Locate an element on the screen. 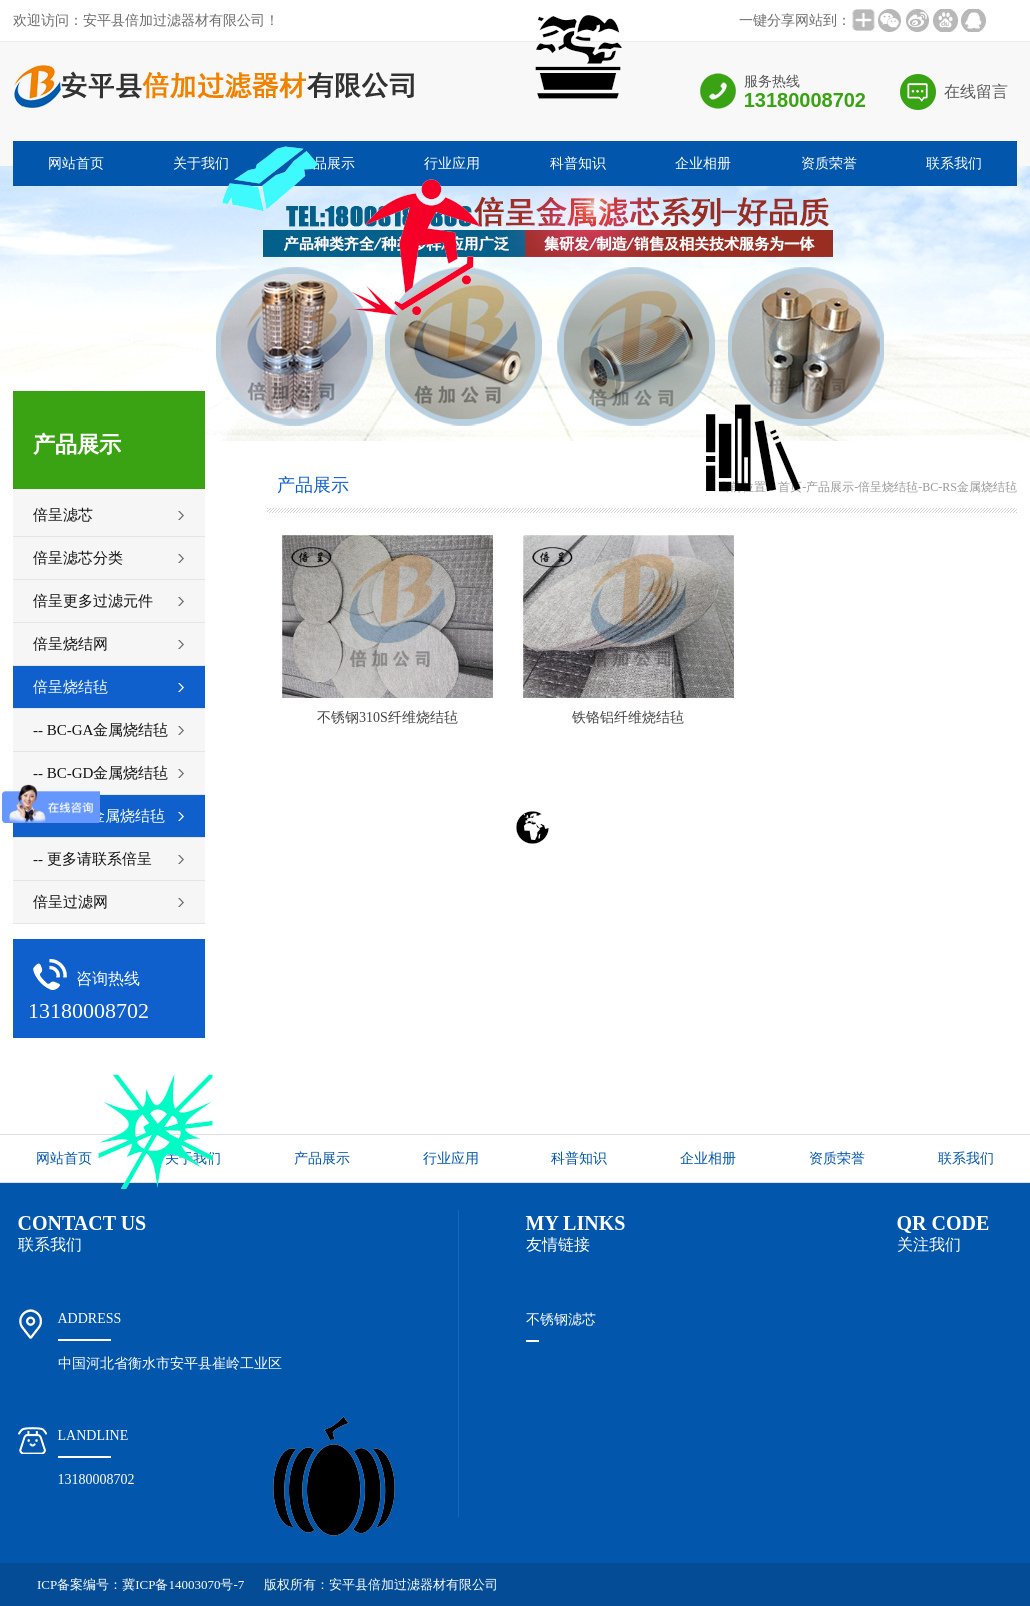  access halloween or autumn seasonal content is located at coordinates (334, 1476).